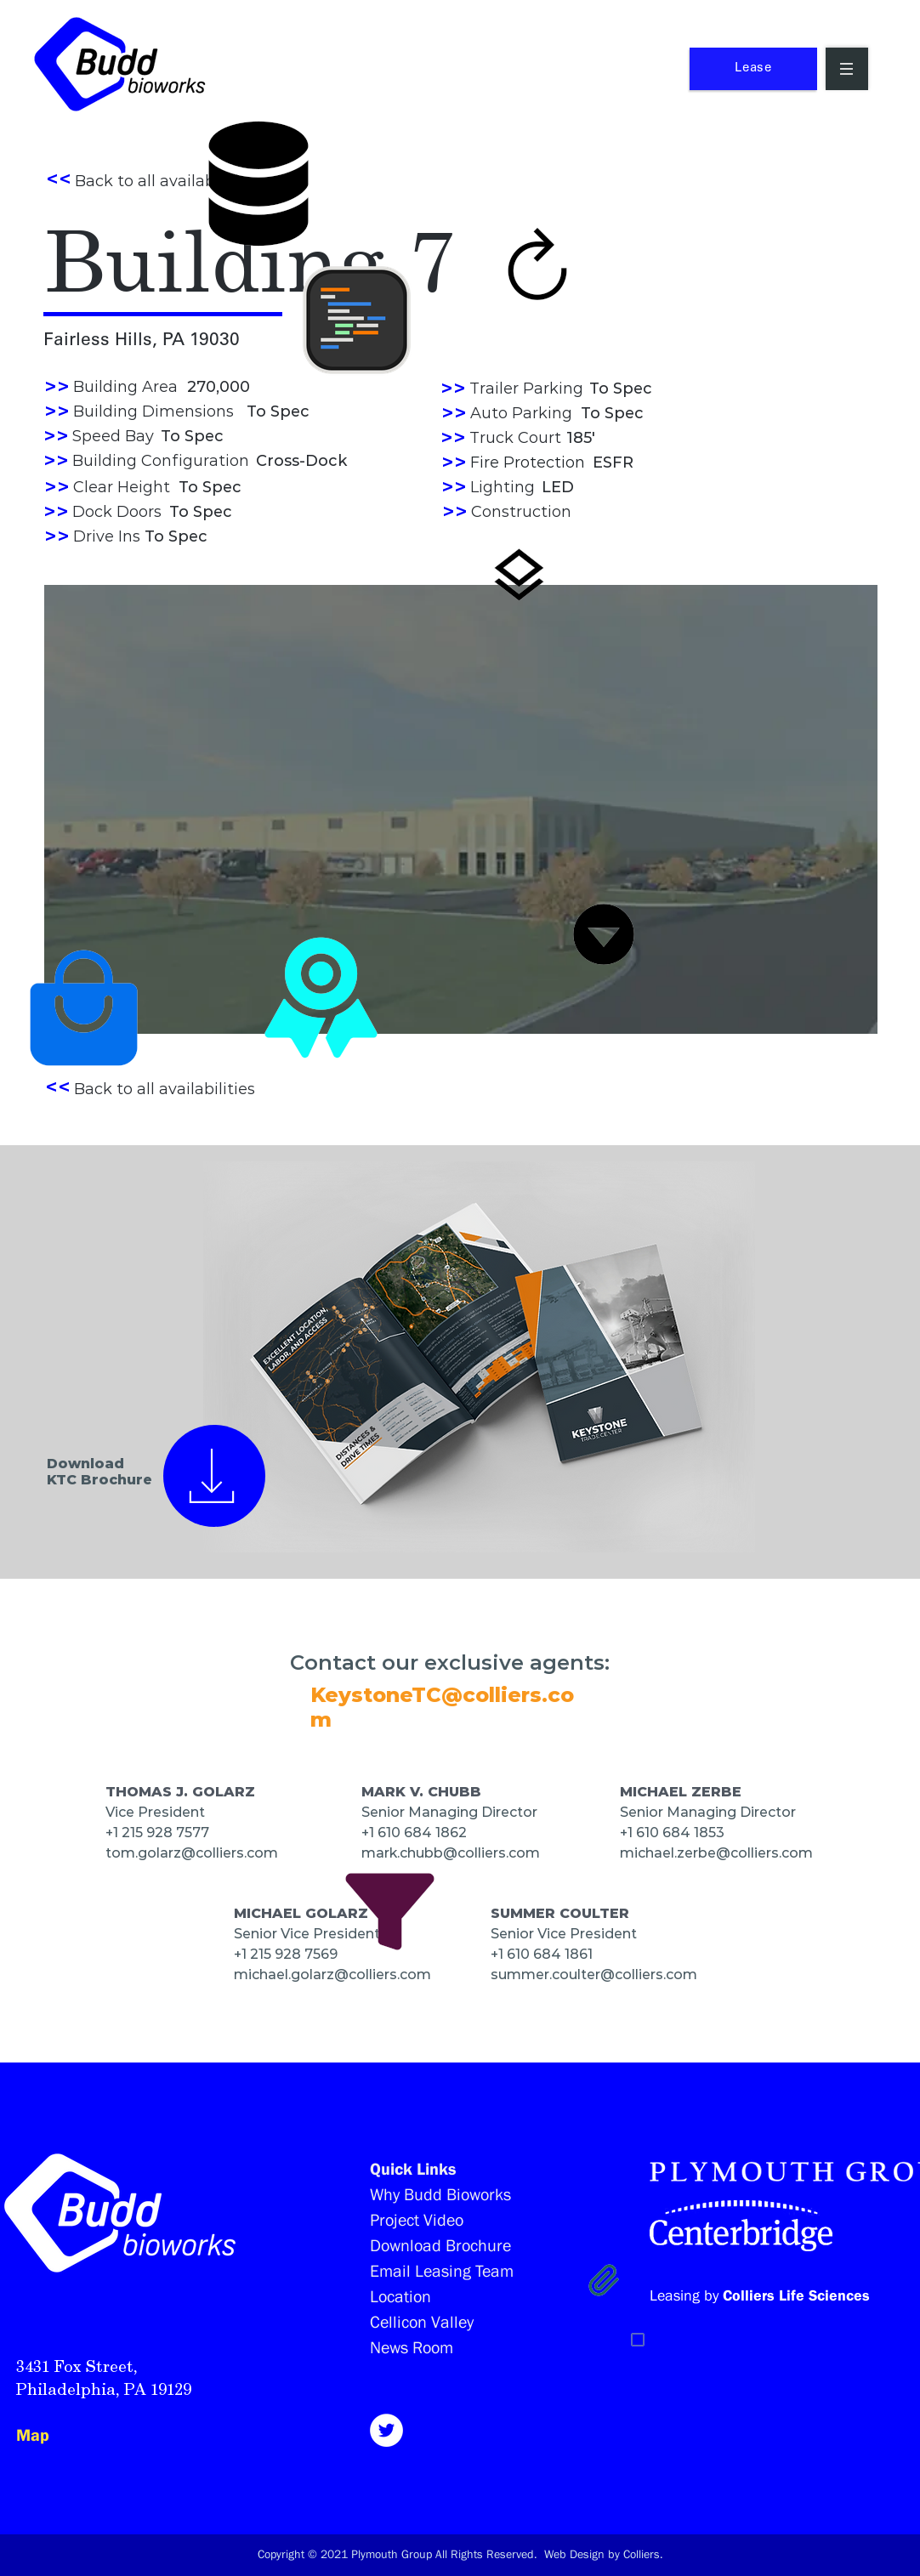 This screenshot has width=920, height=2576. I want to click on indicates an award or achievement, so click(321, 997).